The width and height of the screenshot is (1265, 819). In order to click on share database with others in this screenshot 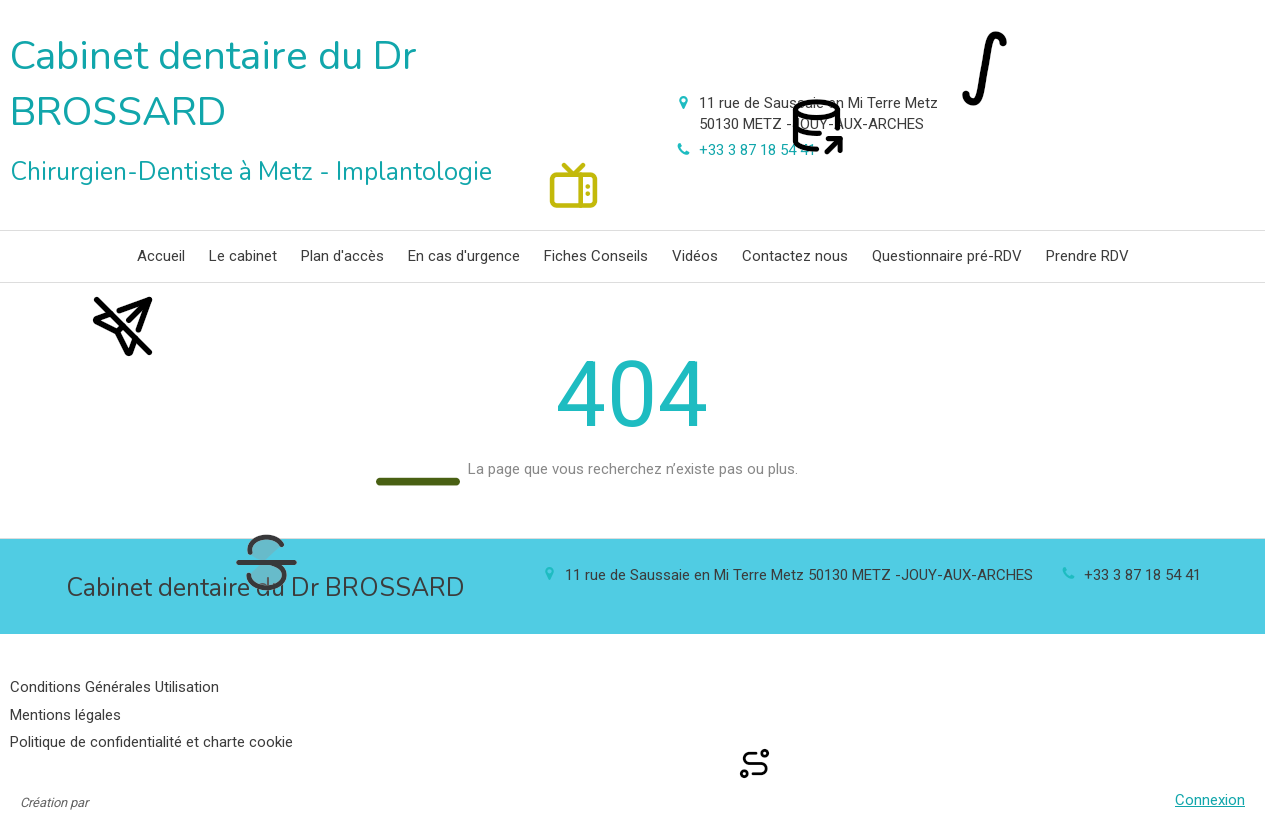, I will do `click(816, 125)`.